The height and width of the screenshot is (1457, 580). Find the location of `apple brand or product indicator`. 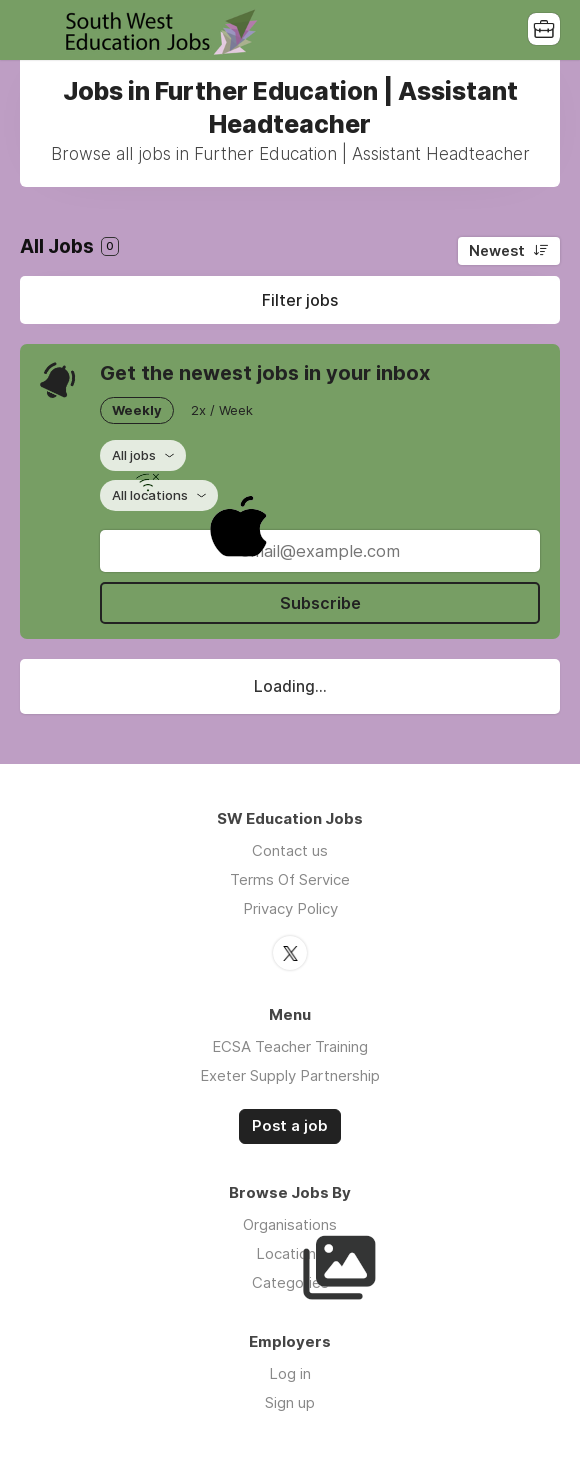

apple brand or product indicator is located at coordinates (240, 530).